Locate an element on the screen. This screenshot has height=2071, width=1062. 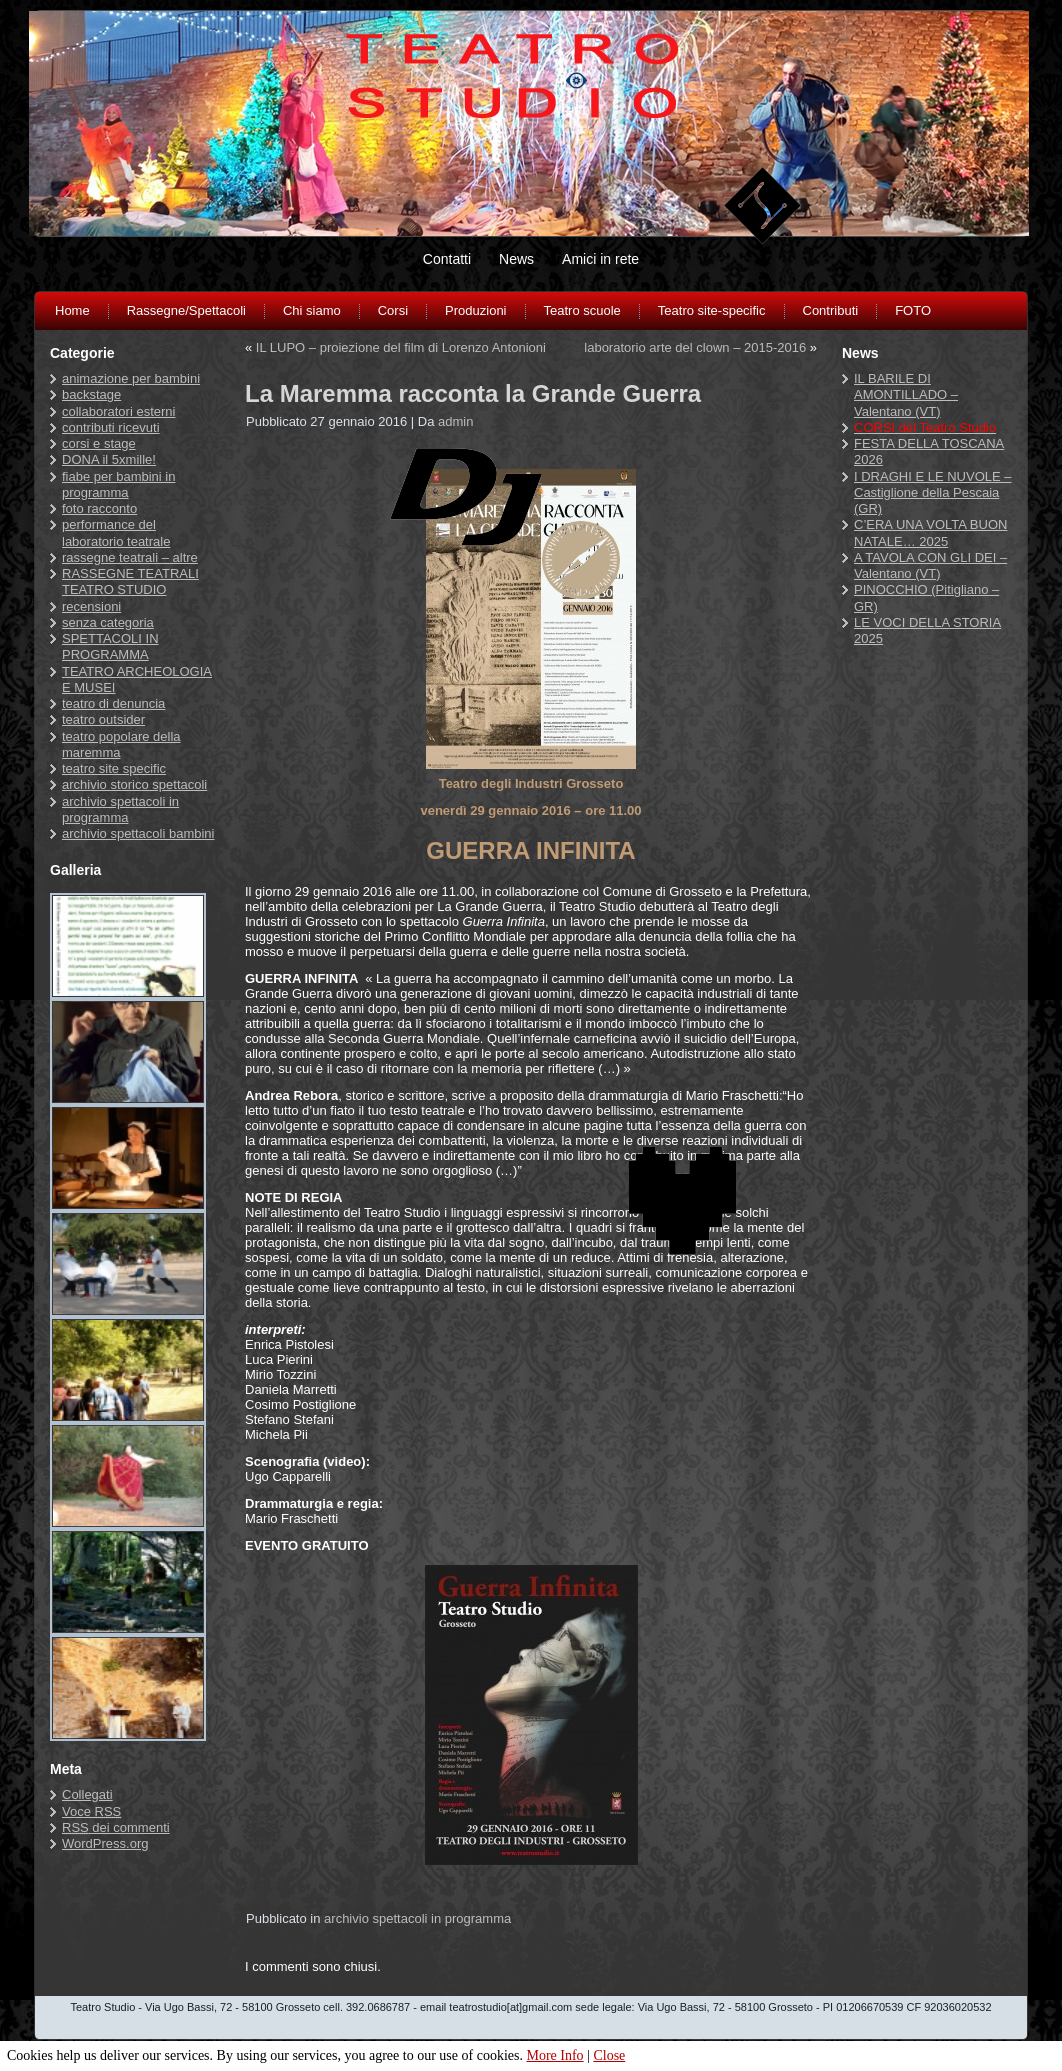
open Safari web browser is located at coordinates (581, 560).